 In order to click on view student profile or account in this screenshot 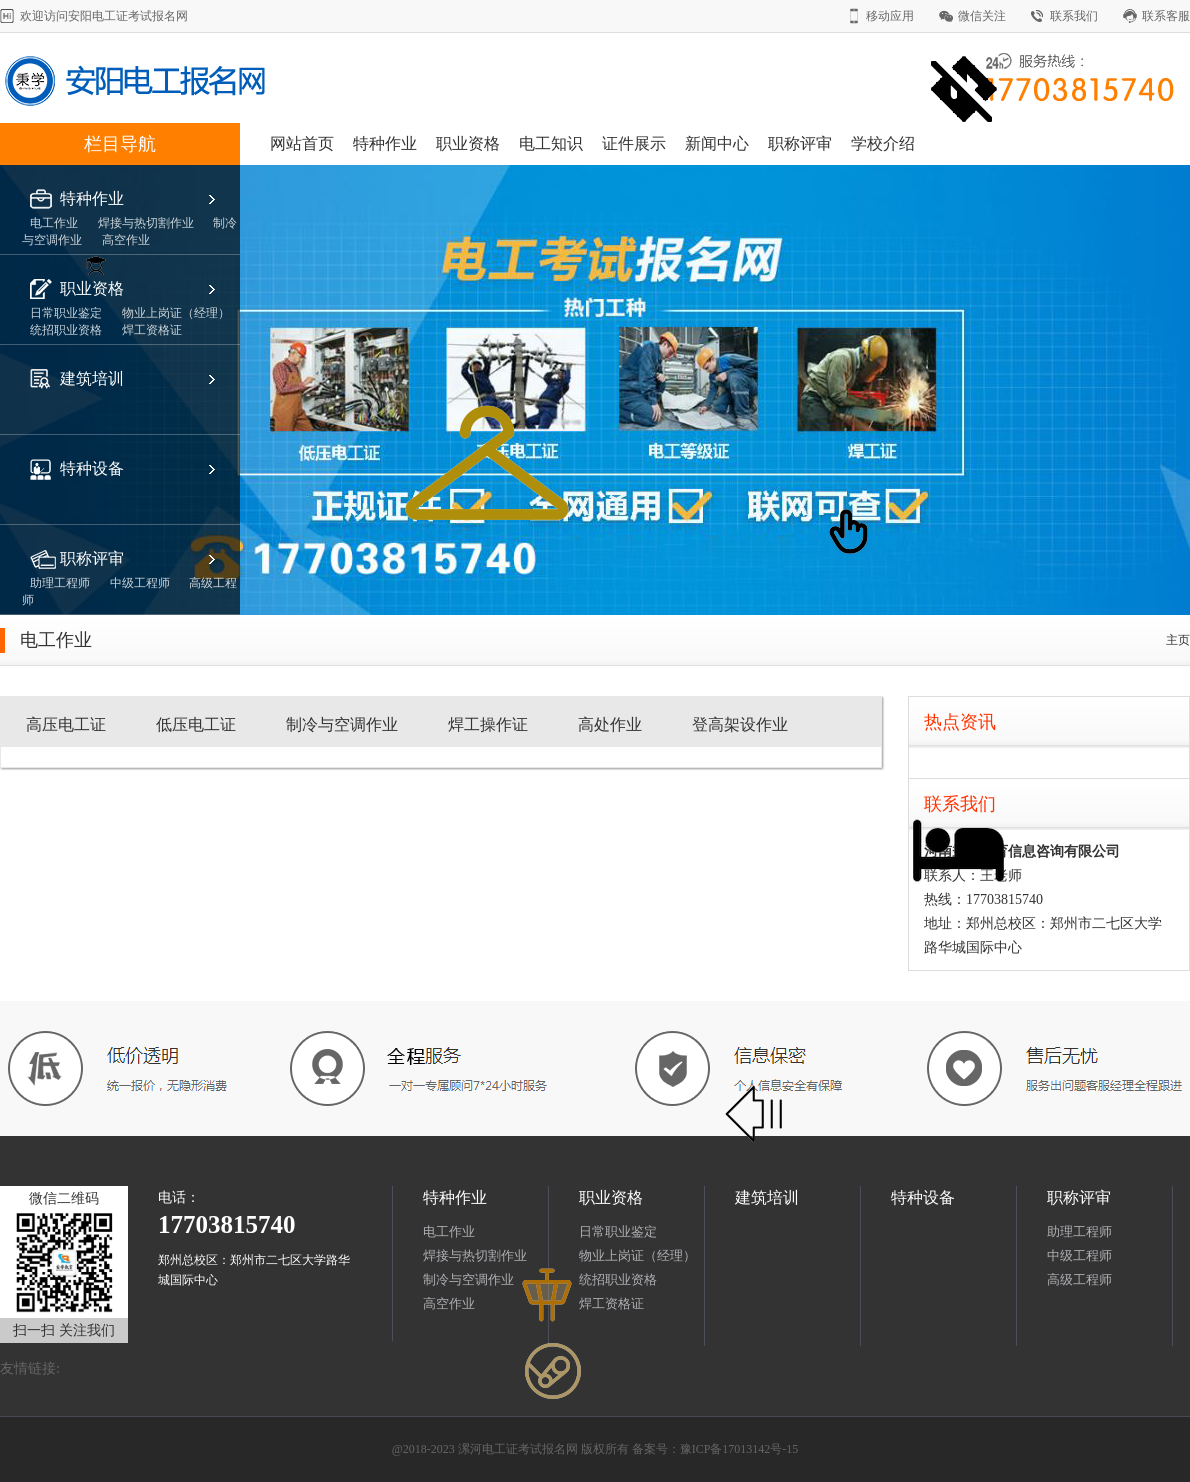, I will do `click(96, 266)`.